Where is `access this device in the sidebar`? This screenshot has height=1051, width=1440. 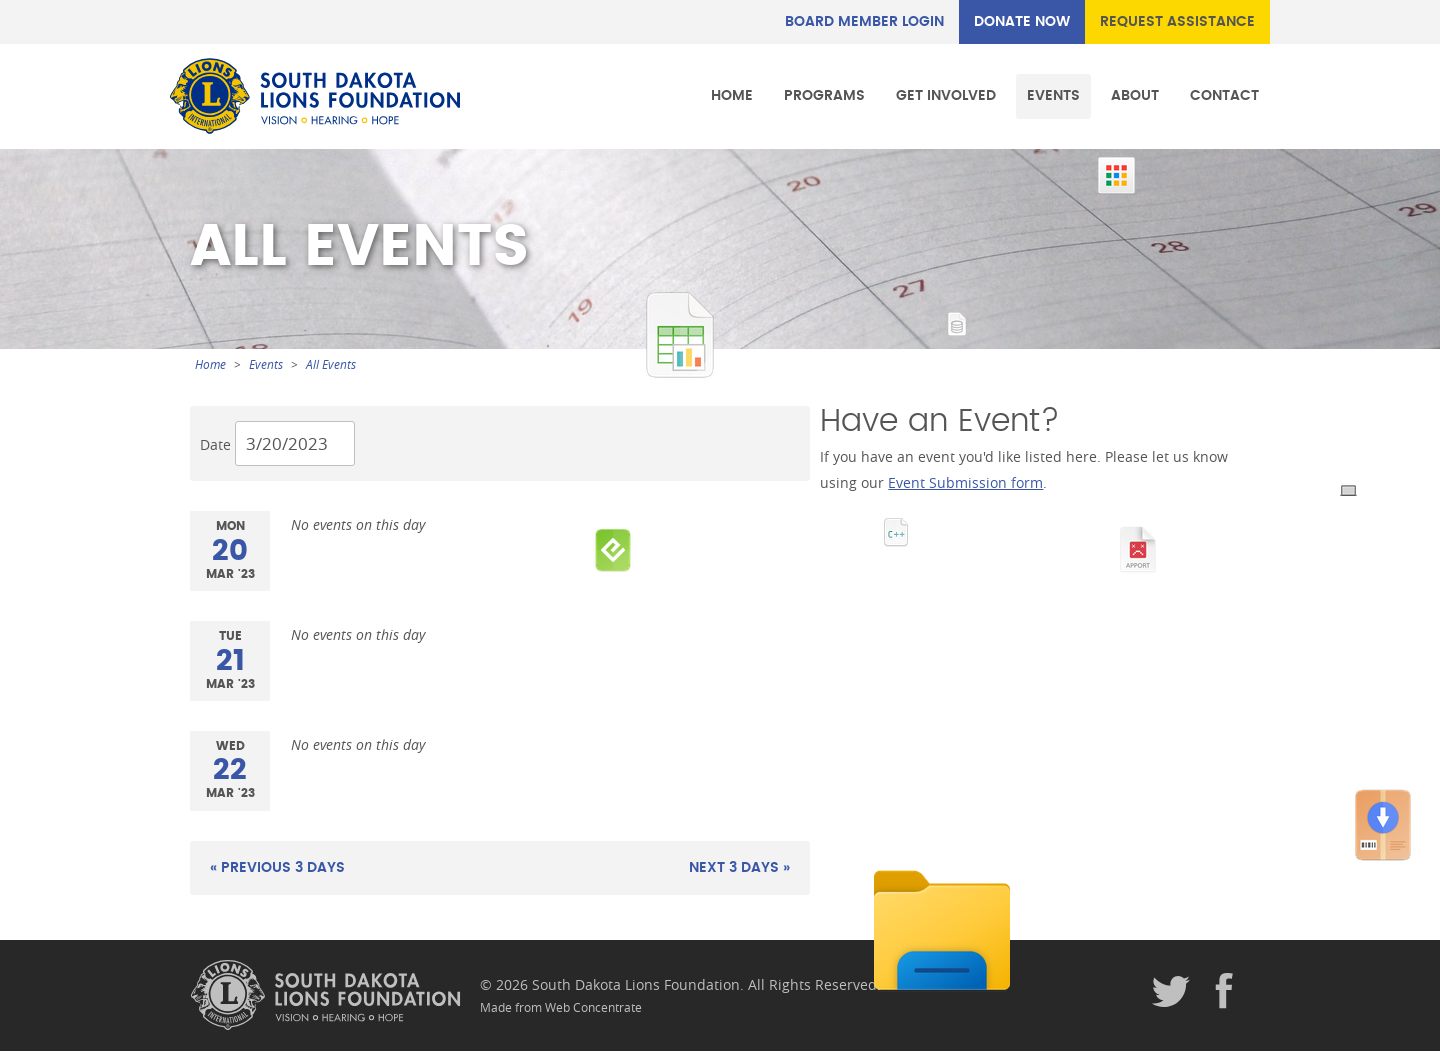 access this device in the sidebar is located at coordinates (1348, 490).